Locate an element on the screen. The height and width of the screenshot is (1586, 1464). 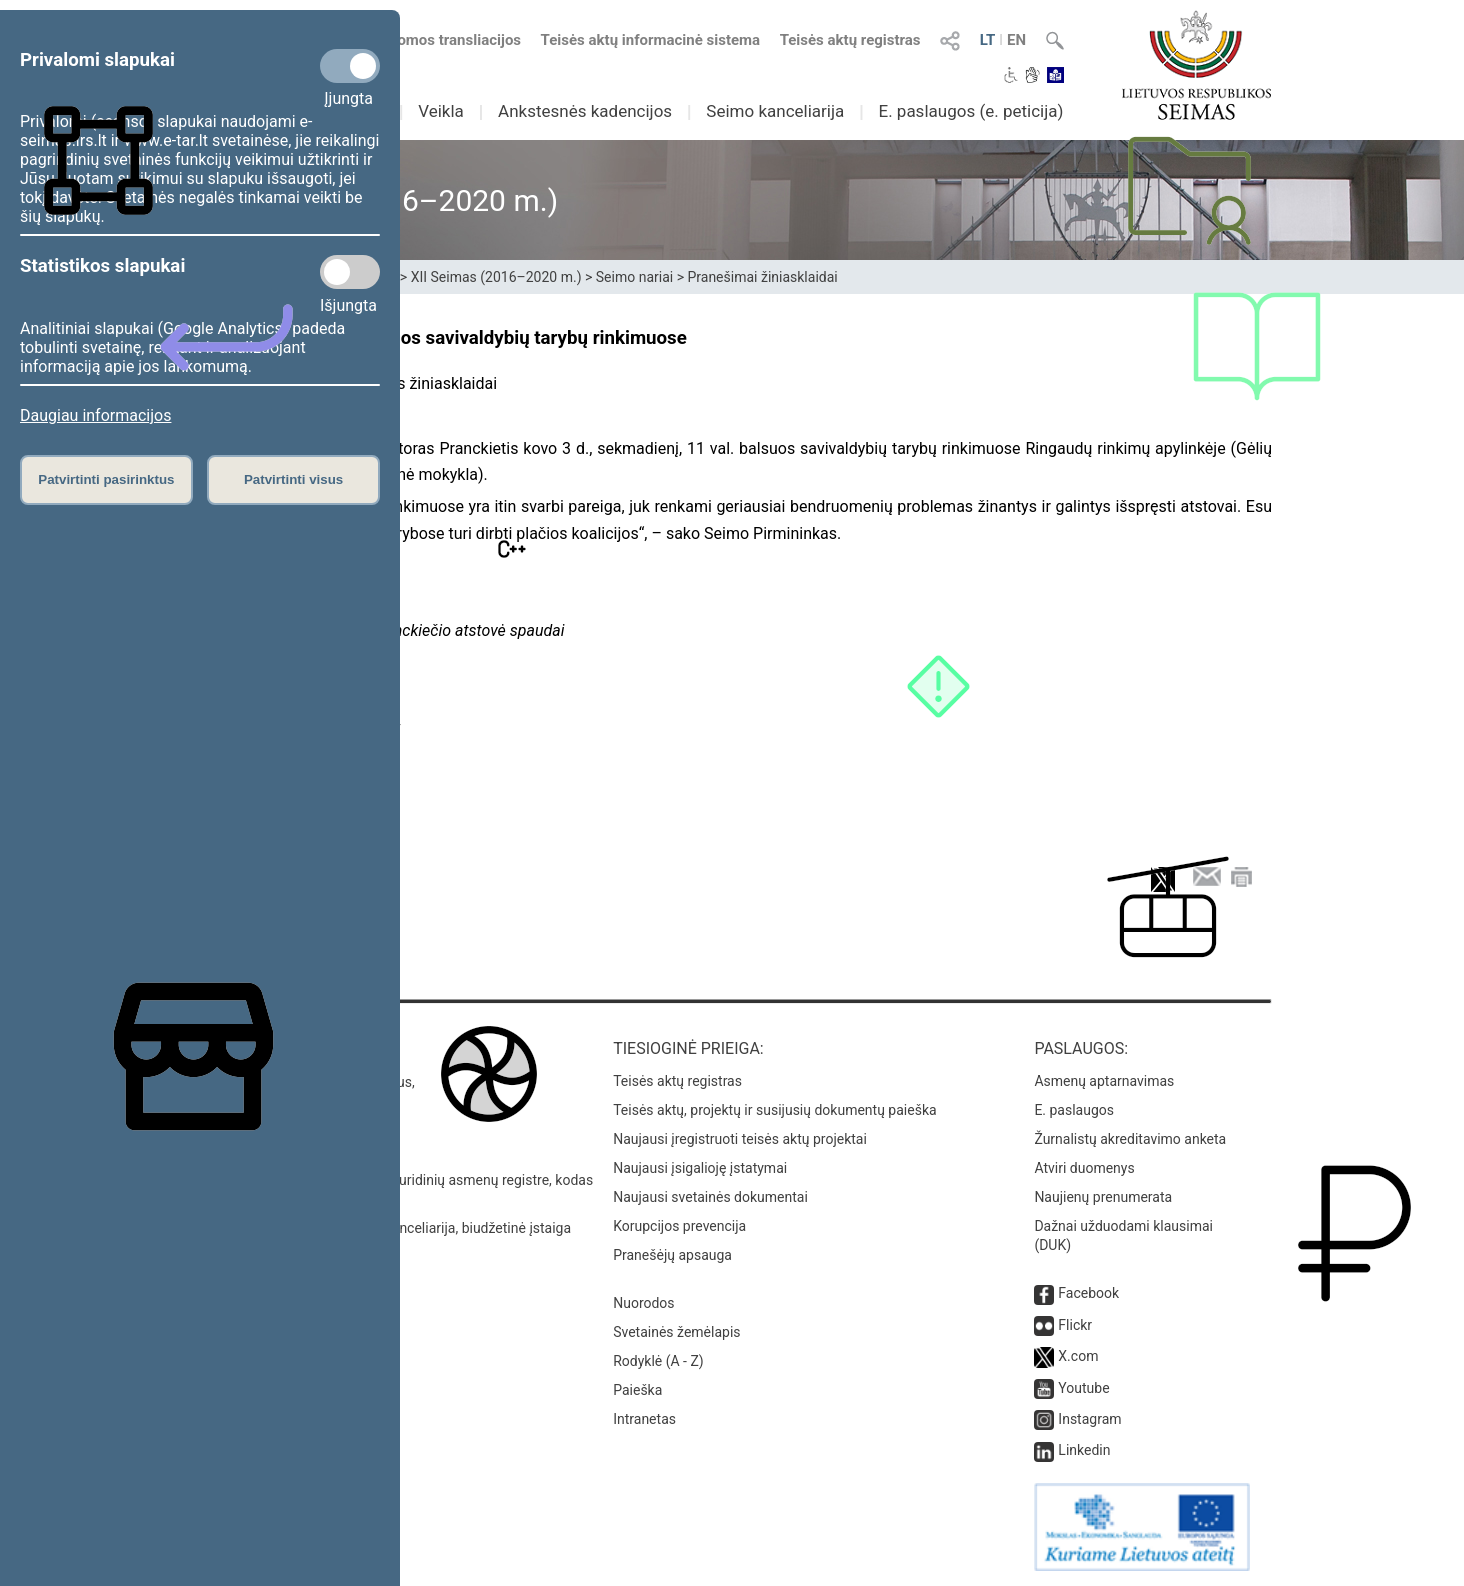
indicates a warning or caution state is located at coordinates (938, 686).